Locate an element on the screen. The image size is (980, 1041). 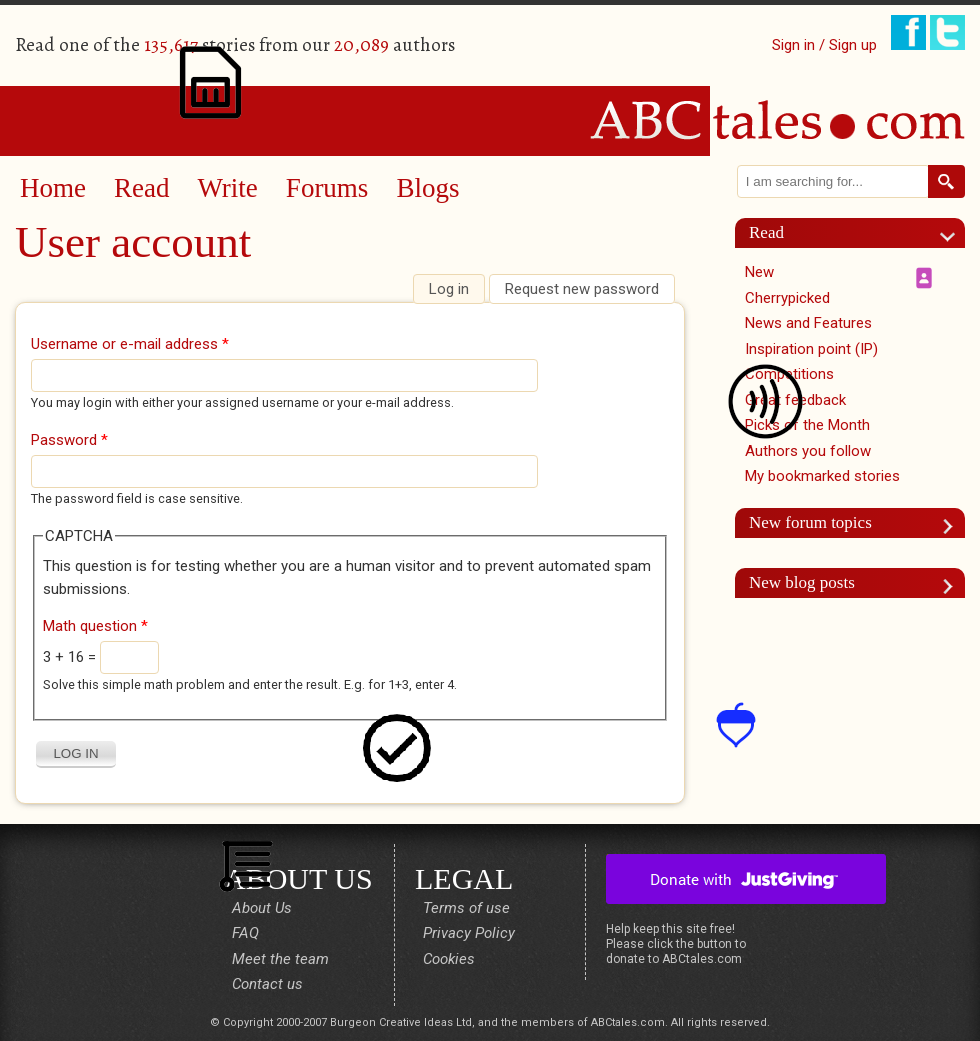
indicates a successfully completed action is located at coordinates (397, 748).